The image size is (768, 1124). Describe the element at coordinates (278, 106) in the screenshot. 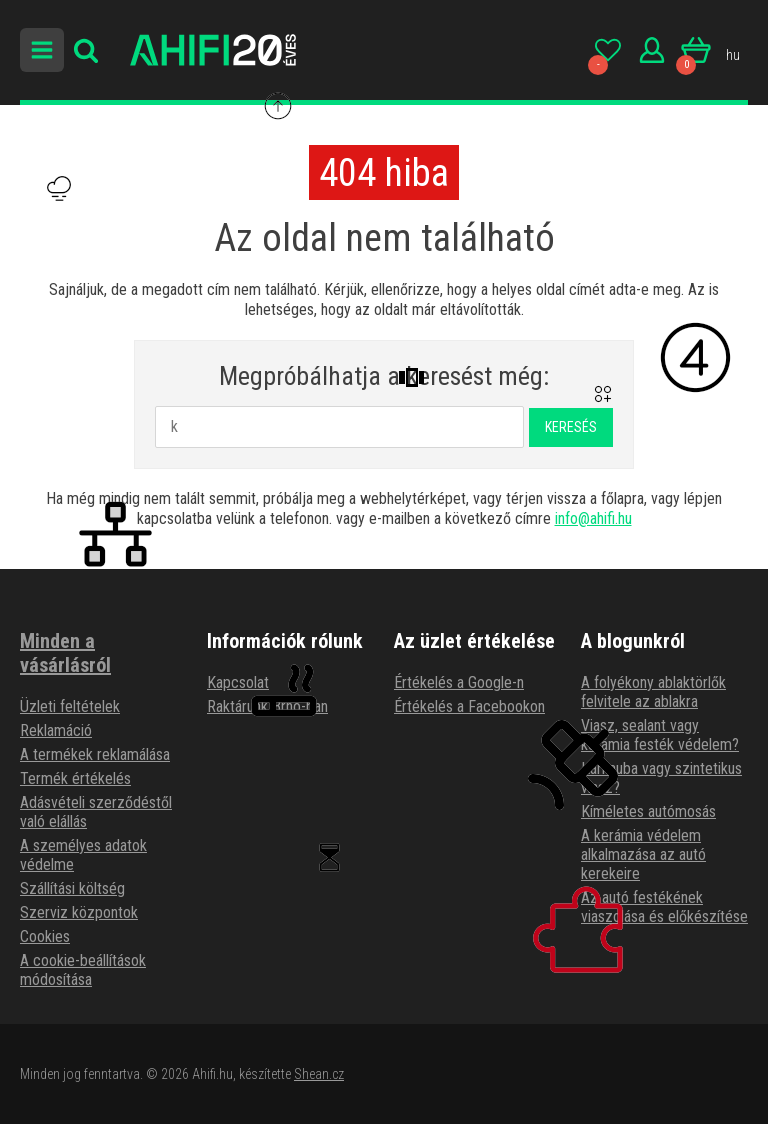

I see `upload a file or content` at that location.